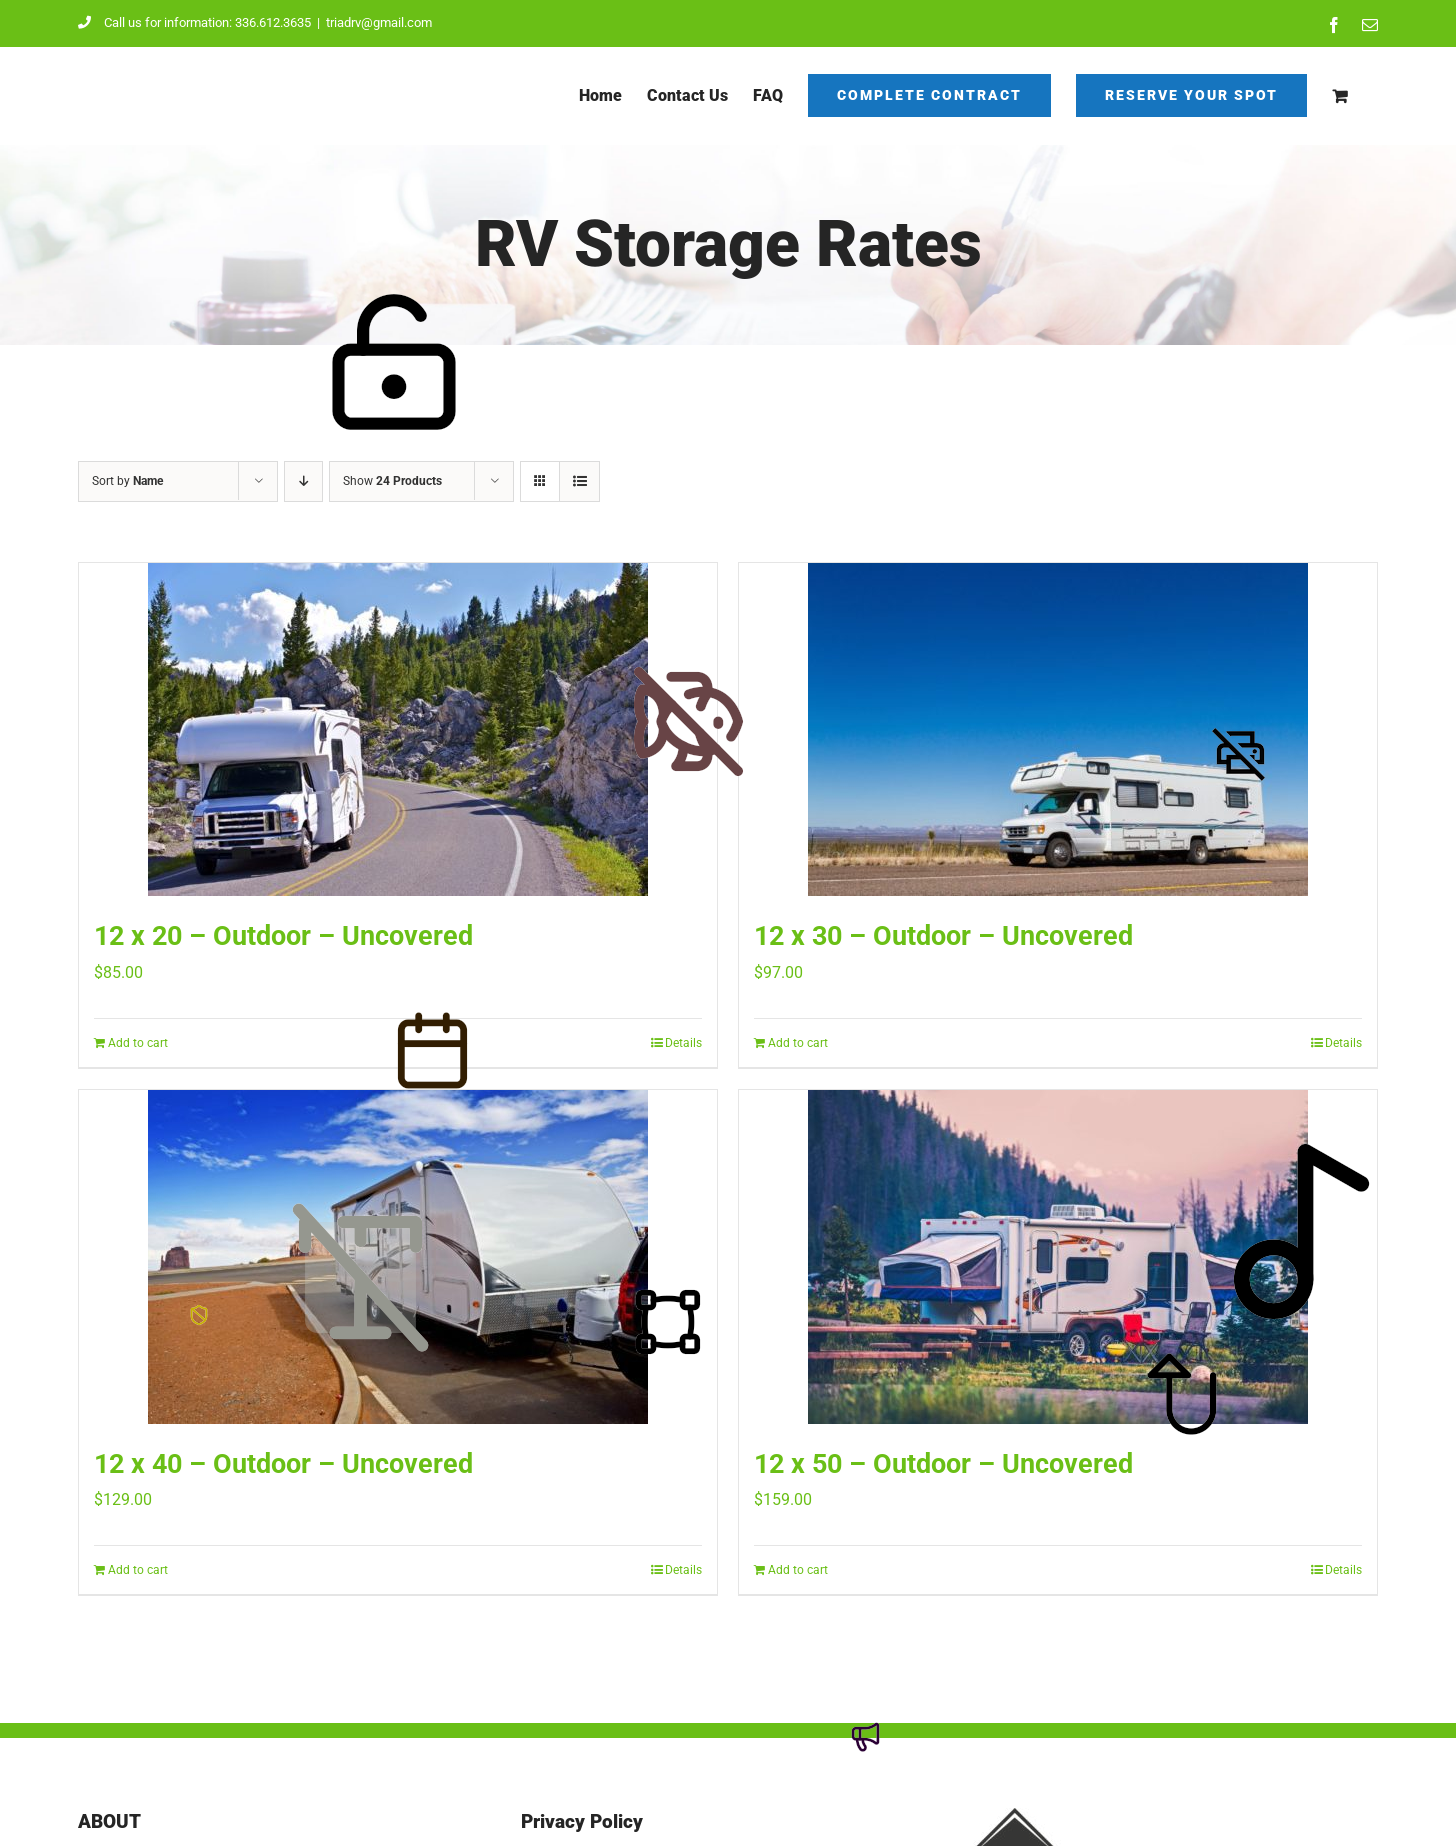 Image resolution: width=1456 pixels, height=1846 pixels. What do you see at coordinates (199, 1315) in the screenshot?
I see `blocked or banned protection status` at bounding box center [199, 1315].